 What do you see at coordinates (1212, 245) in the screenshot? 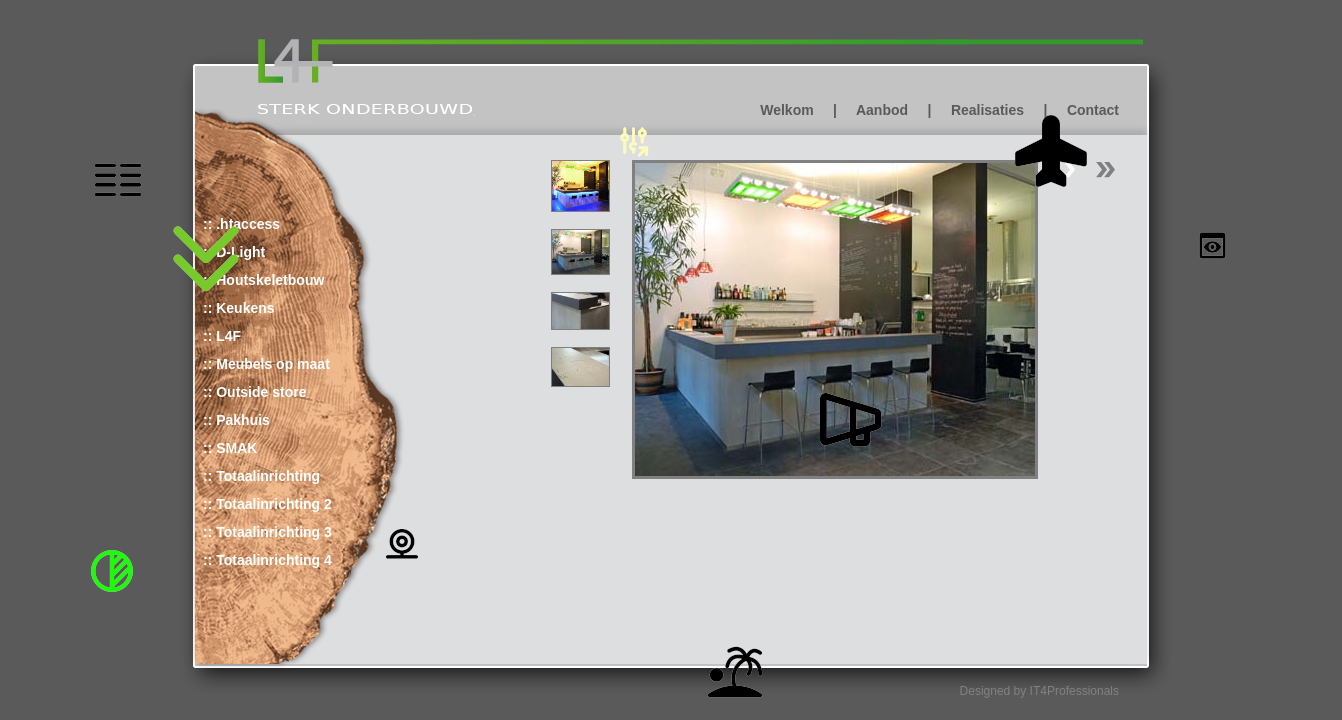
I see `preview content before publishing` at bounding box center [1212, 245].